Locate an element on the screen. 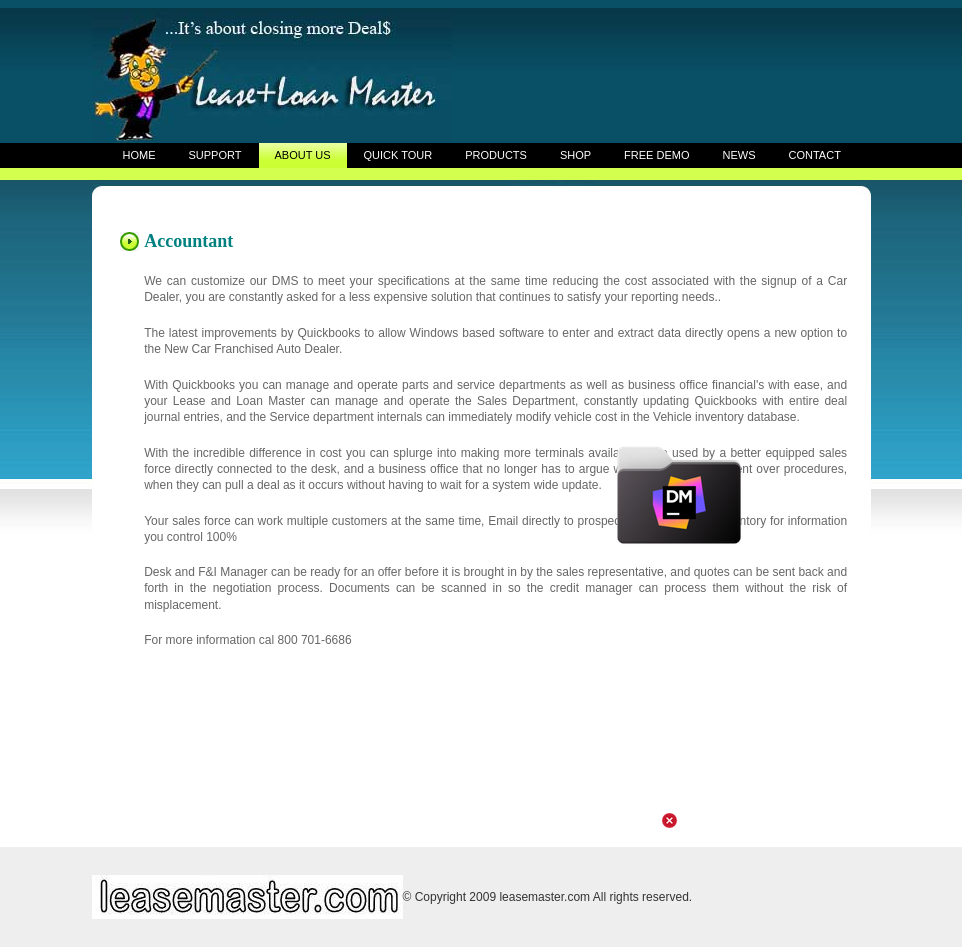 This screenshot has width=962, height=947. close the current window or dialog is located at coordinates (669, 820).